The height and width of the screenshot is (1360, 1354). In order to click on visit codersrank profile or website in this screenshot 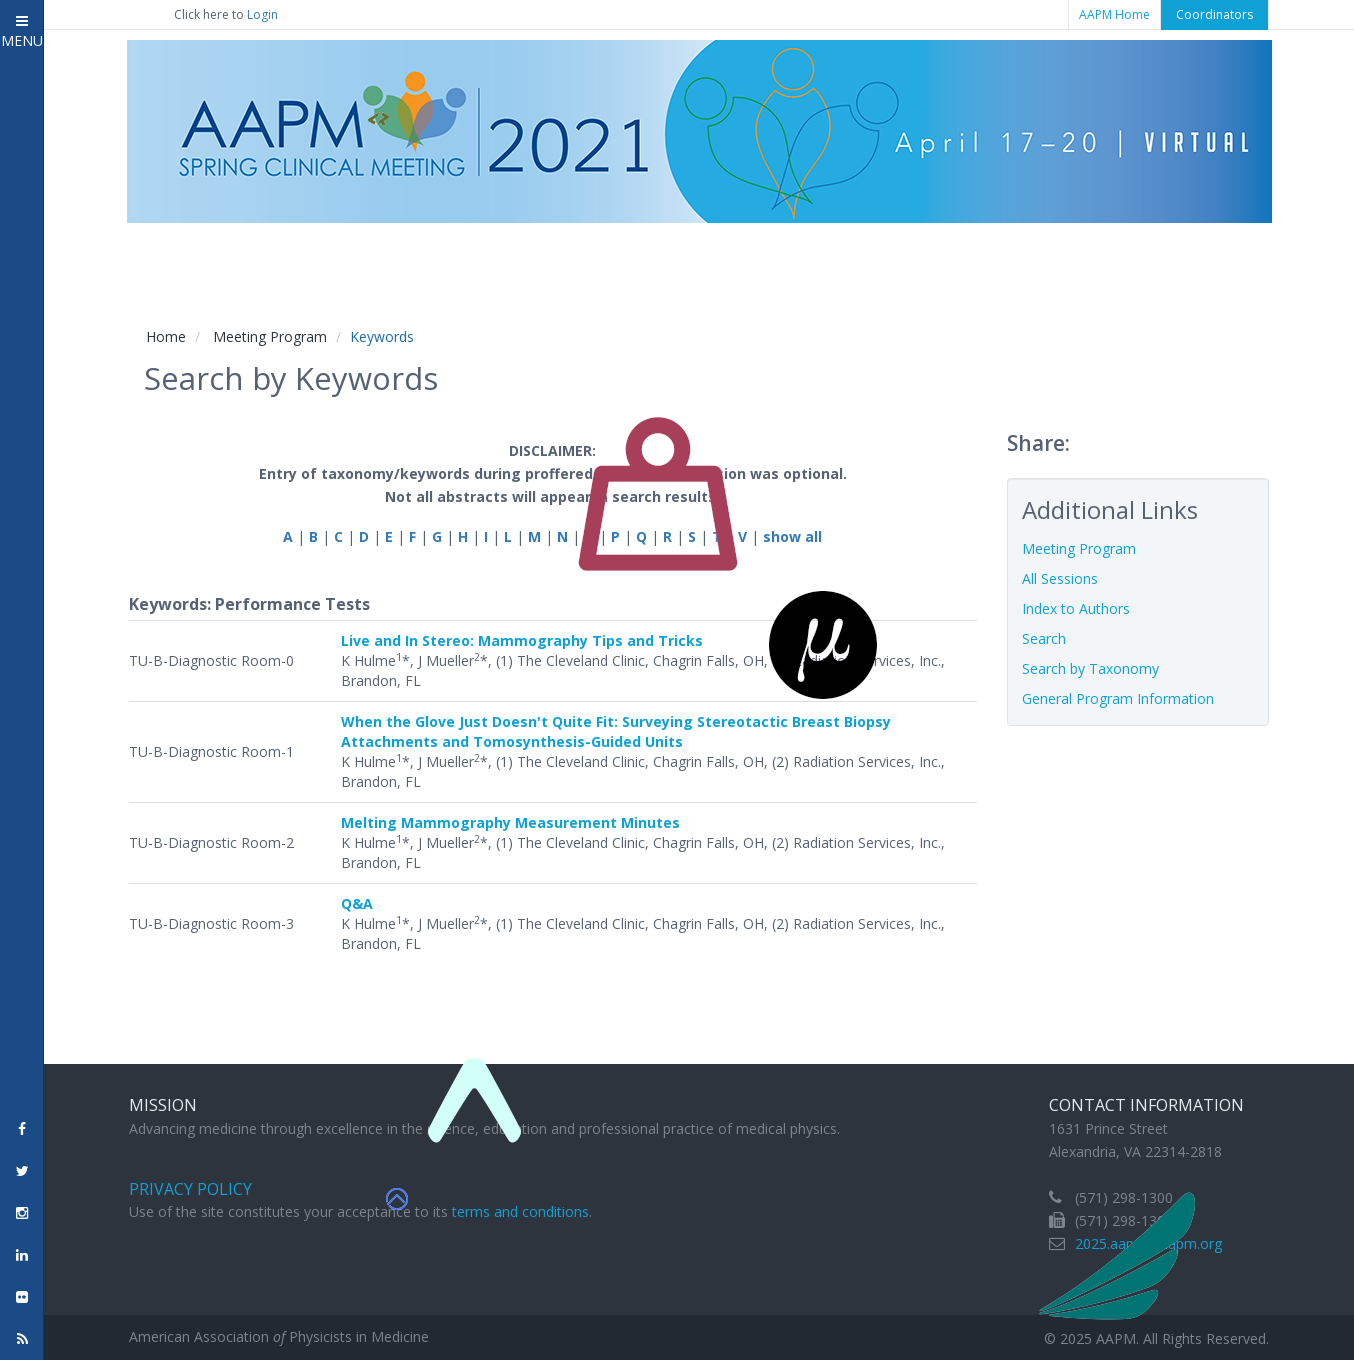, I will do `click(378, 118)`.